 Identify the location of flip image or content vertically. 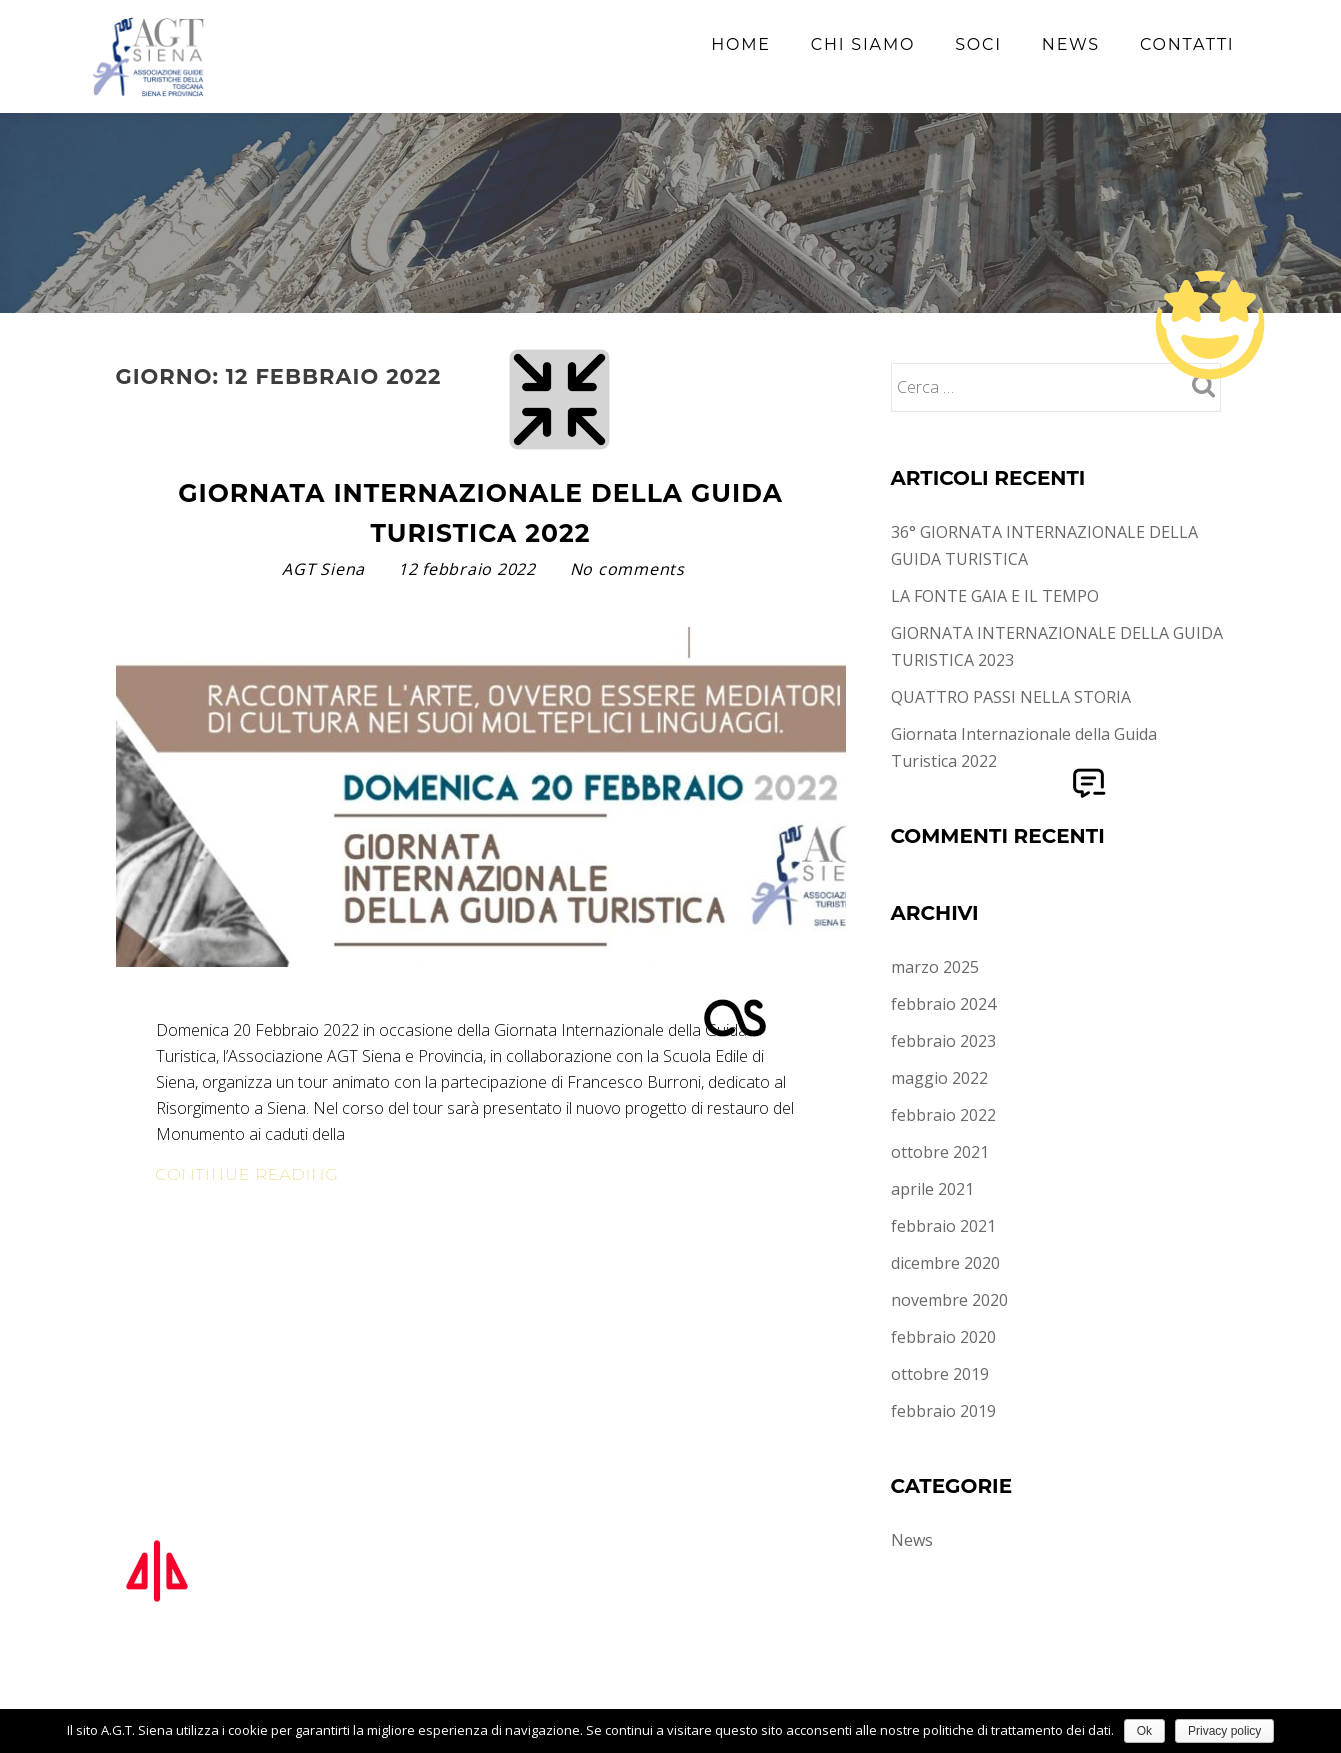
(157, 1571).